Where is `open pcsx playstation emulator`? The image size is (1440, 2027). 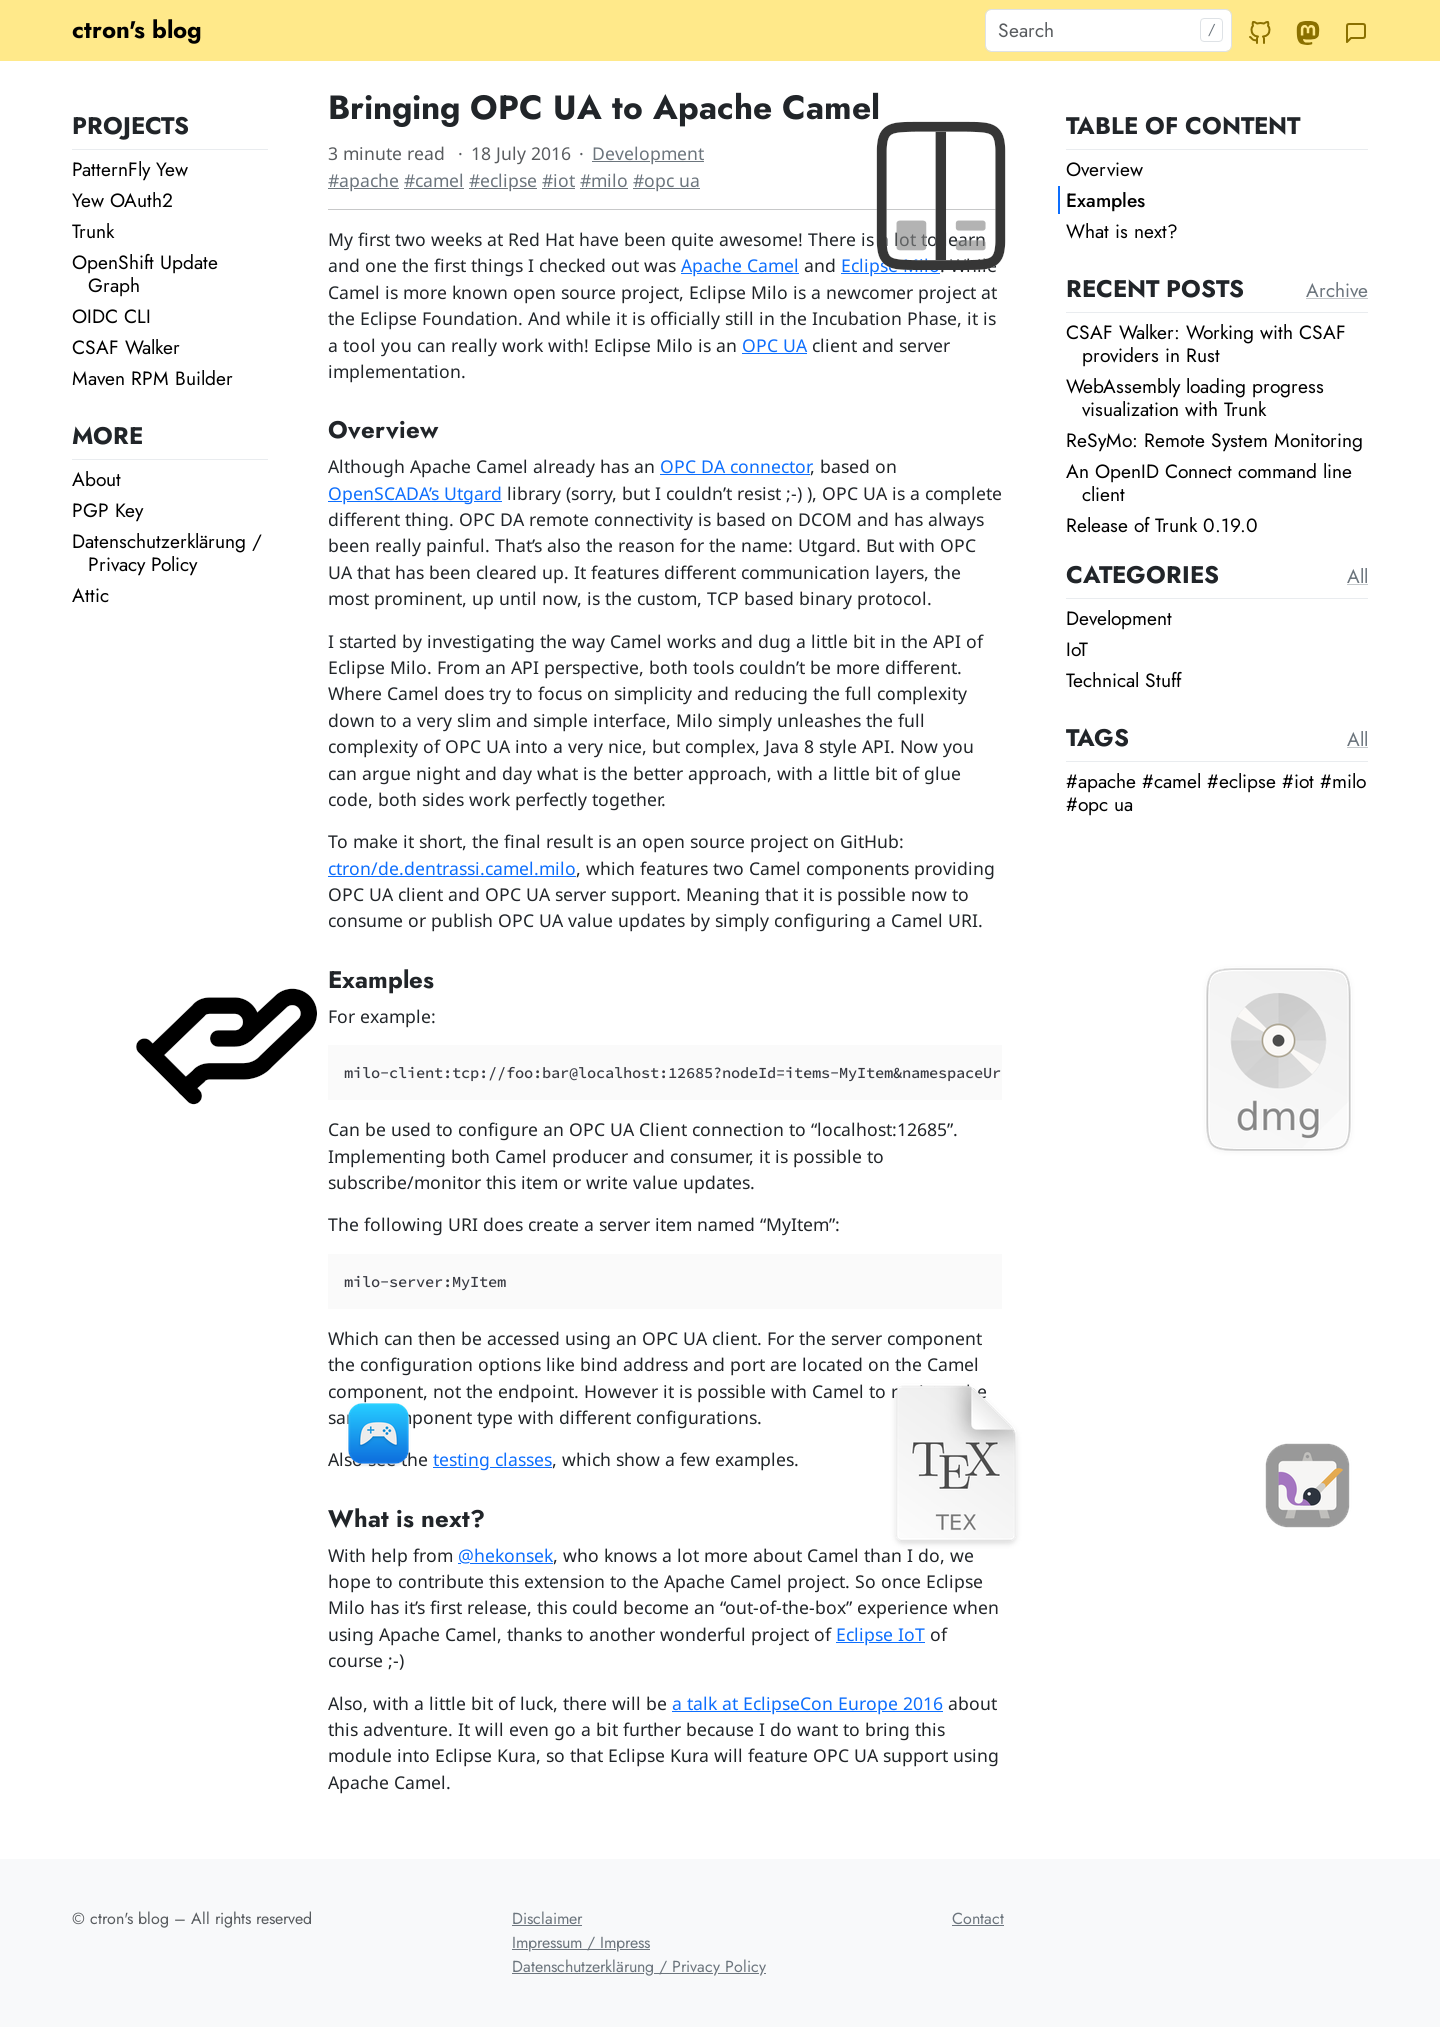 open pcsx playstation emulator is located at coordinates (378, 1433).